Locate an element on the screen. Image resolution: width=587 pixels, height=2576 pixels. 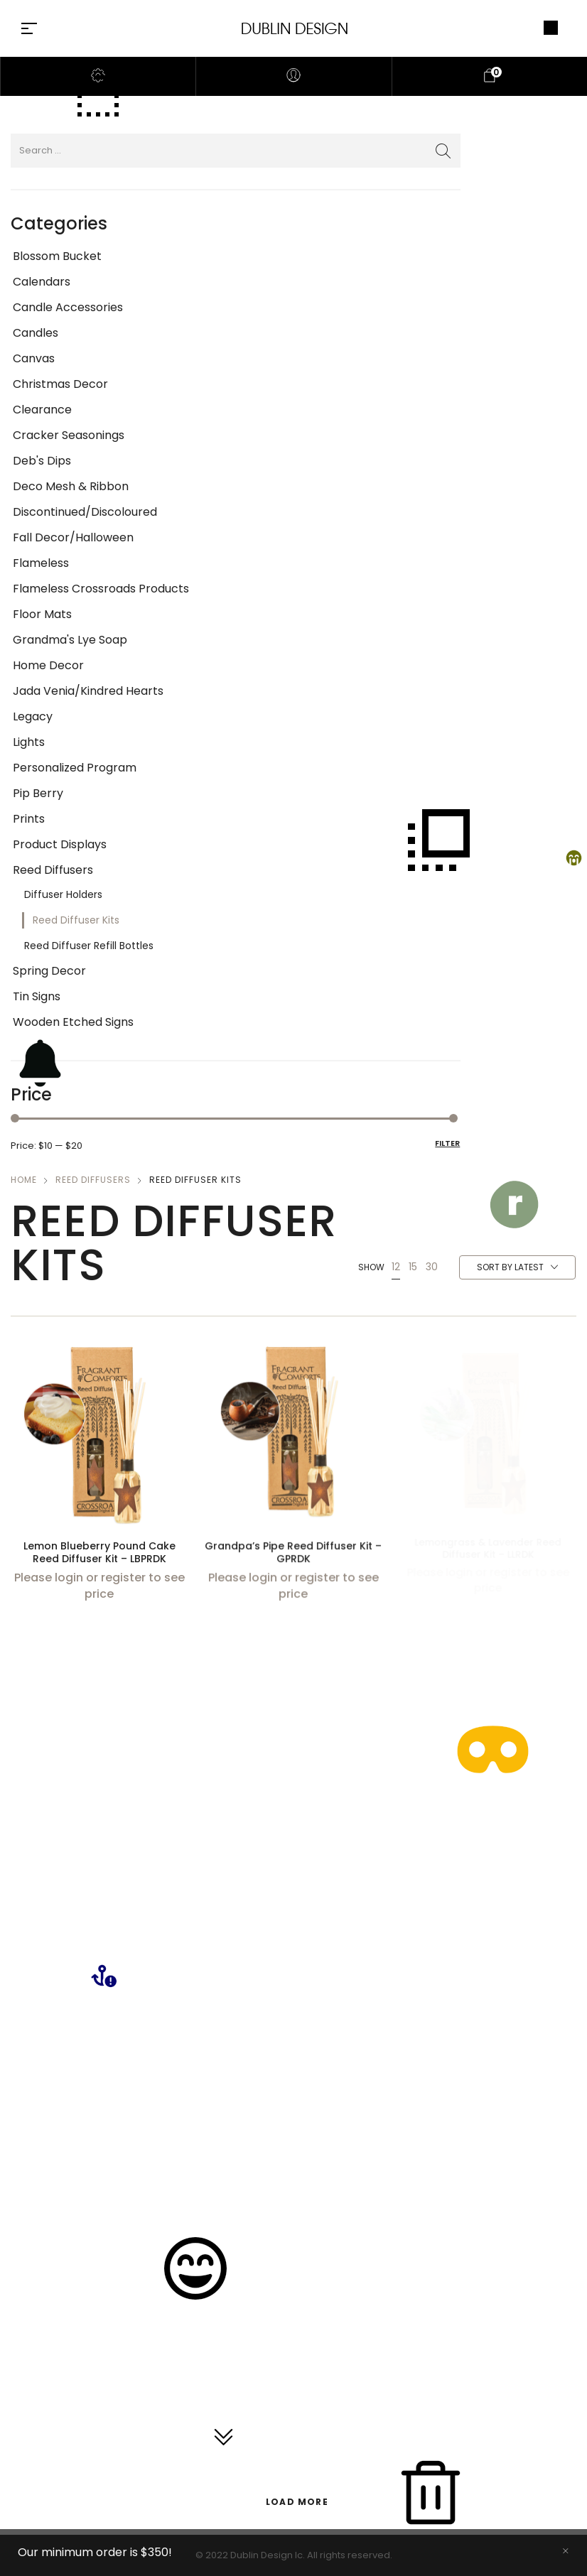
view notifications is located at coordinates (40, 1063).